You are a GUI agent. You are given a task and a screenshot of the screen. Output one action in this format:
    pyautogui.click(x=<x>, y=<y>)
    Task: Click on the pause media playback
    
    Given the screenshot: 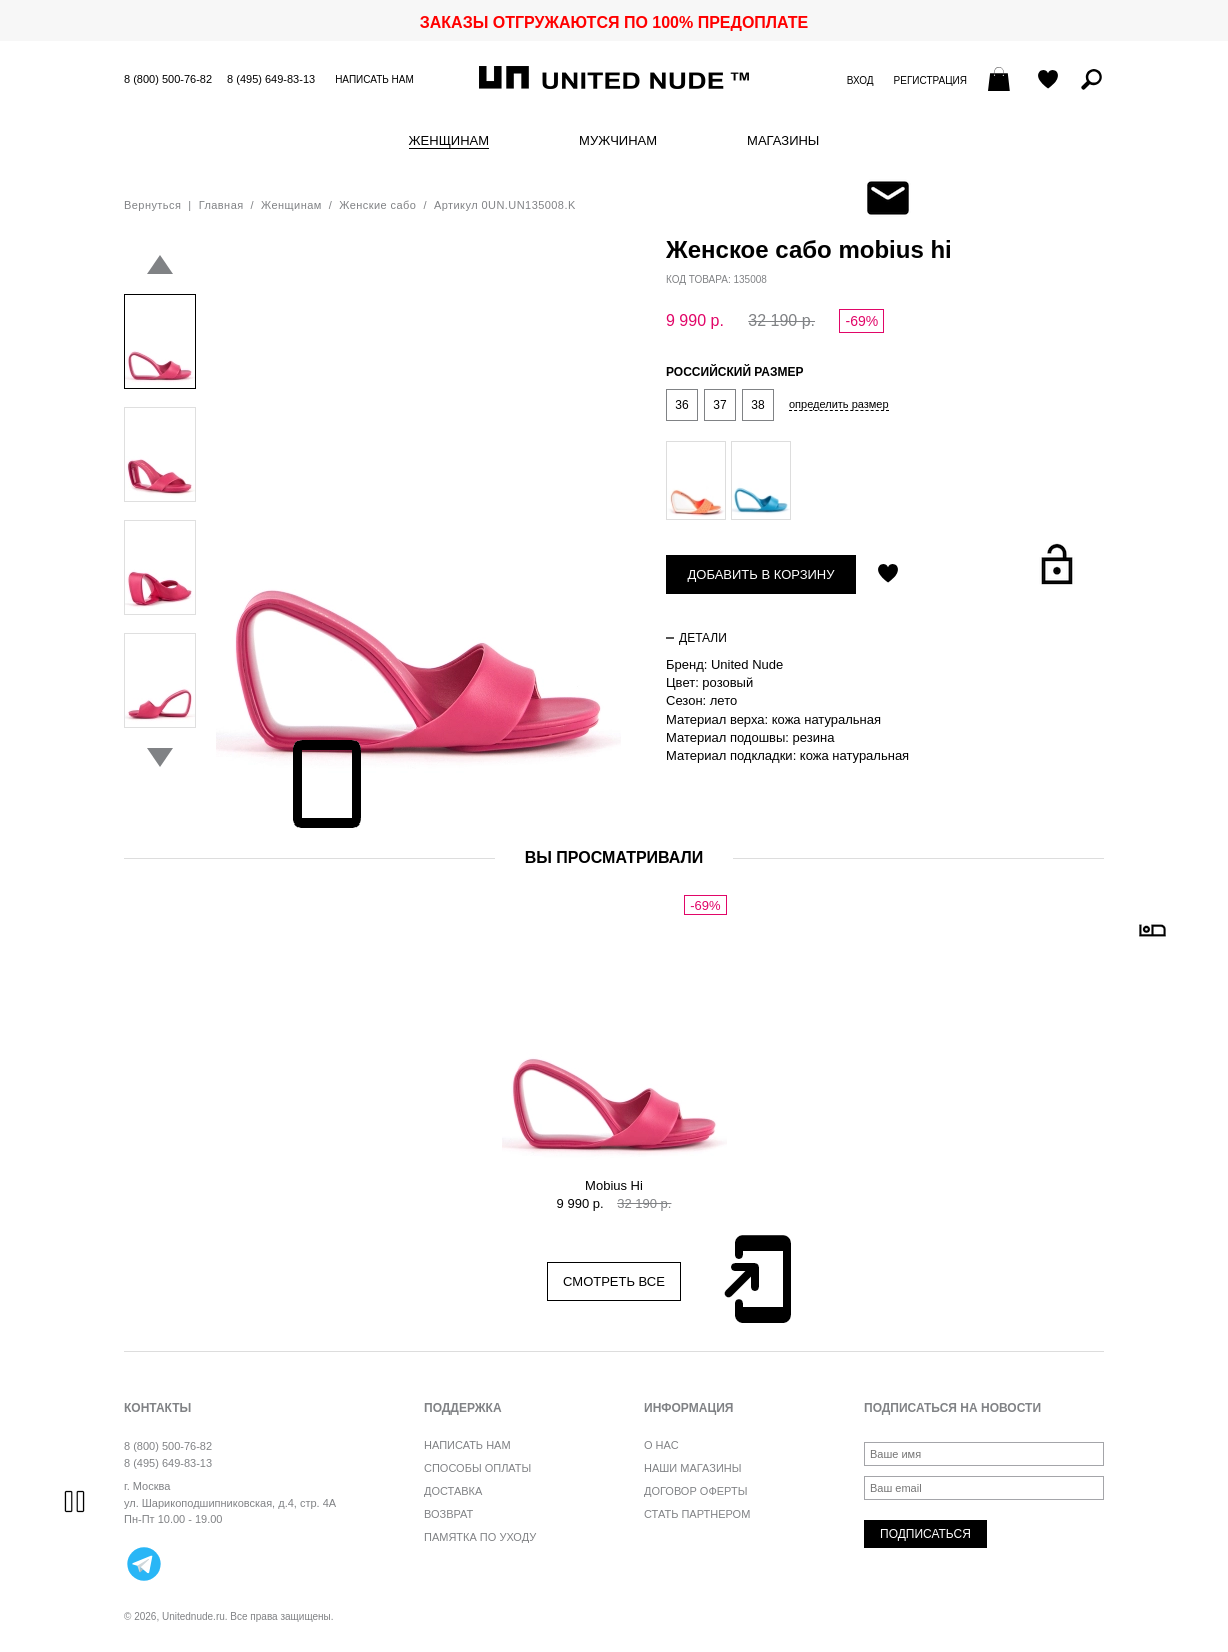 What is the action you would take?
    pyautogui.click(x=74, y=1501)
    